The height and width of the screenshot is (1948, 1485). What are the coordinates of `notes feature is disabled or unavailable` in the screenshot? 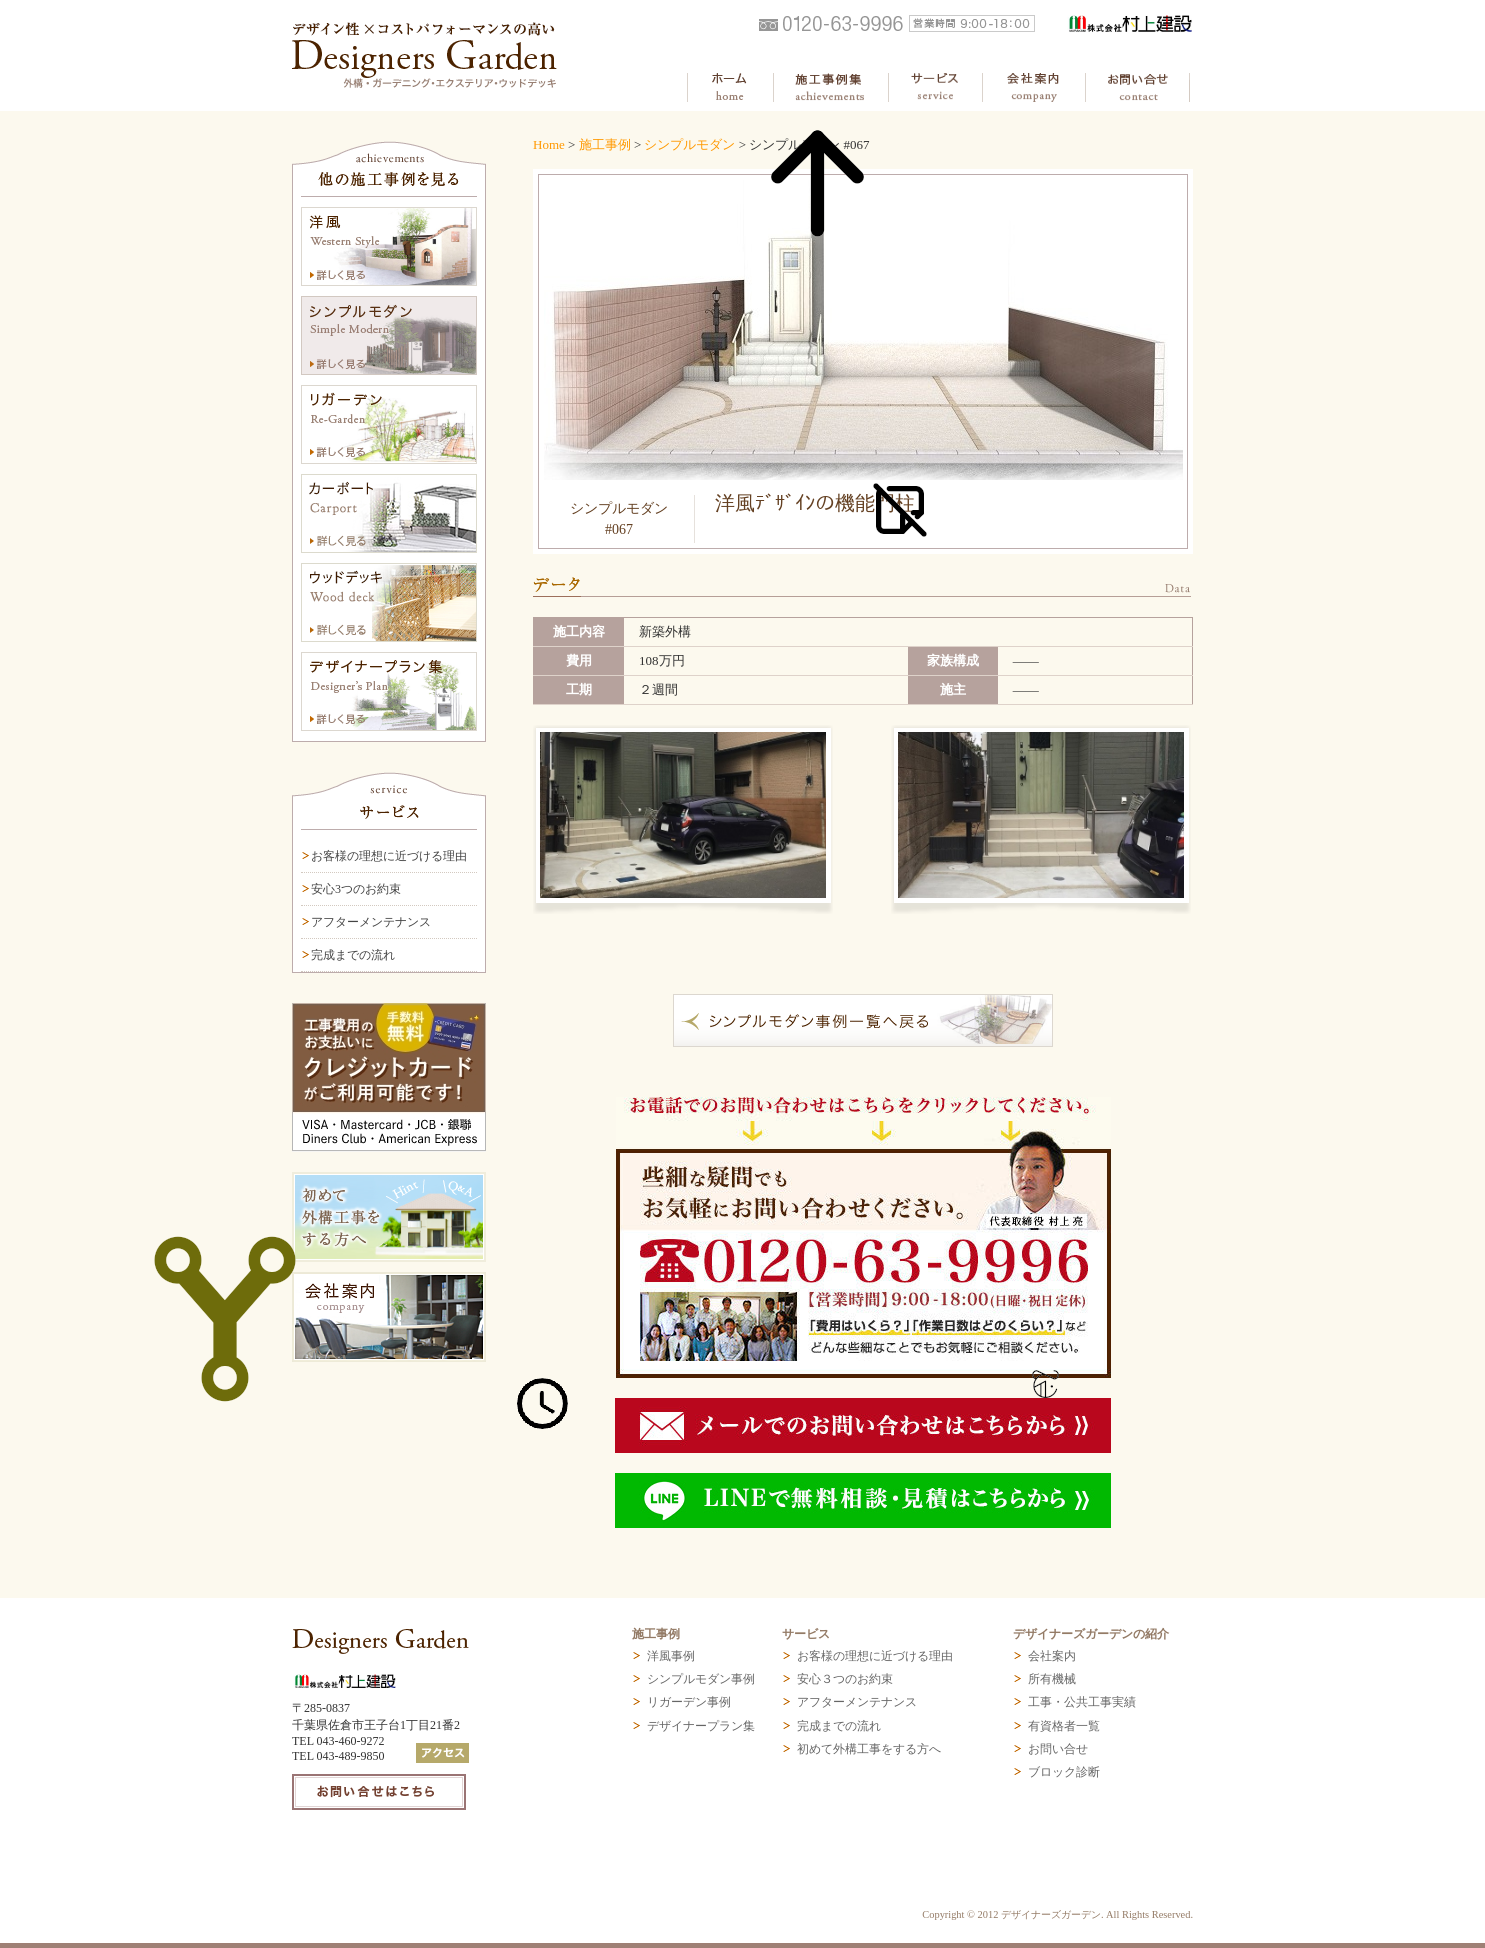 It's located at (900, 510).